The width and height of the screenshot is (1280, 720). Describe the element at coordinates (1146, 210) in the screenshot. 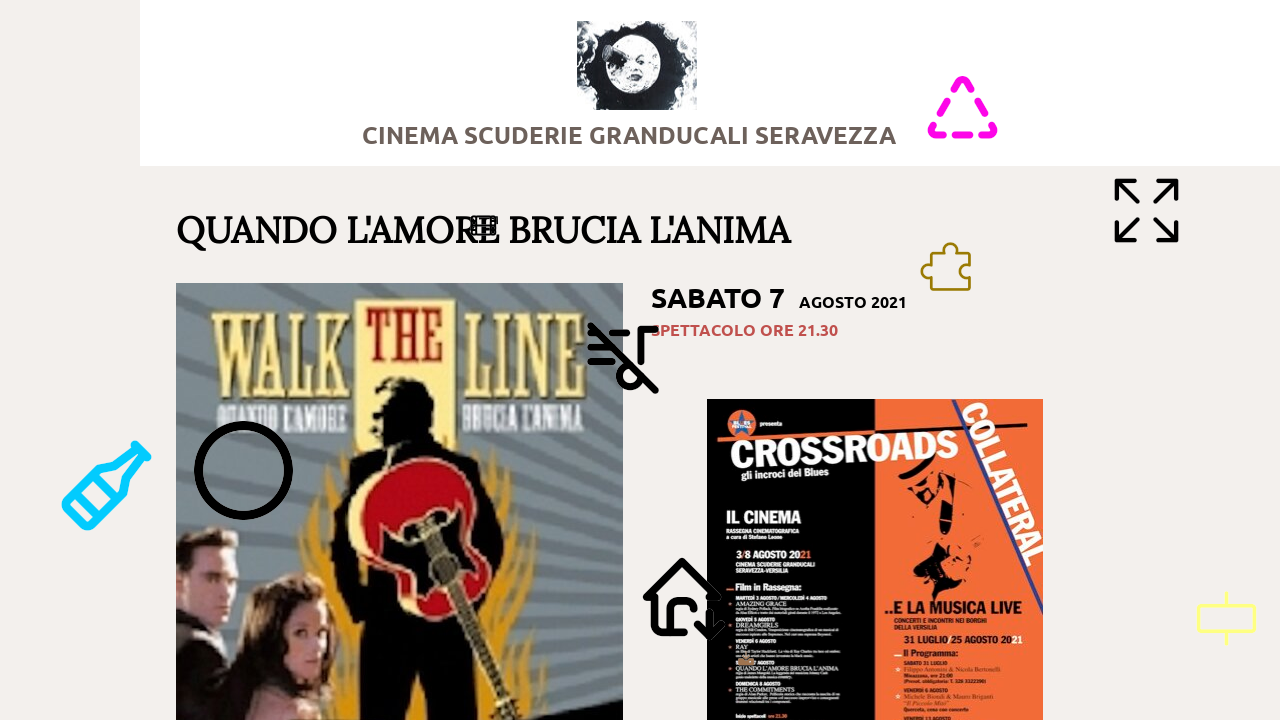

I see `expand to fullscreen mode` at that location.